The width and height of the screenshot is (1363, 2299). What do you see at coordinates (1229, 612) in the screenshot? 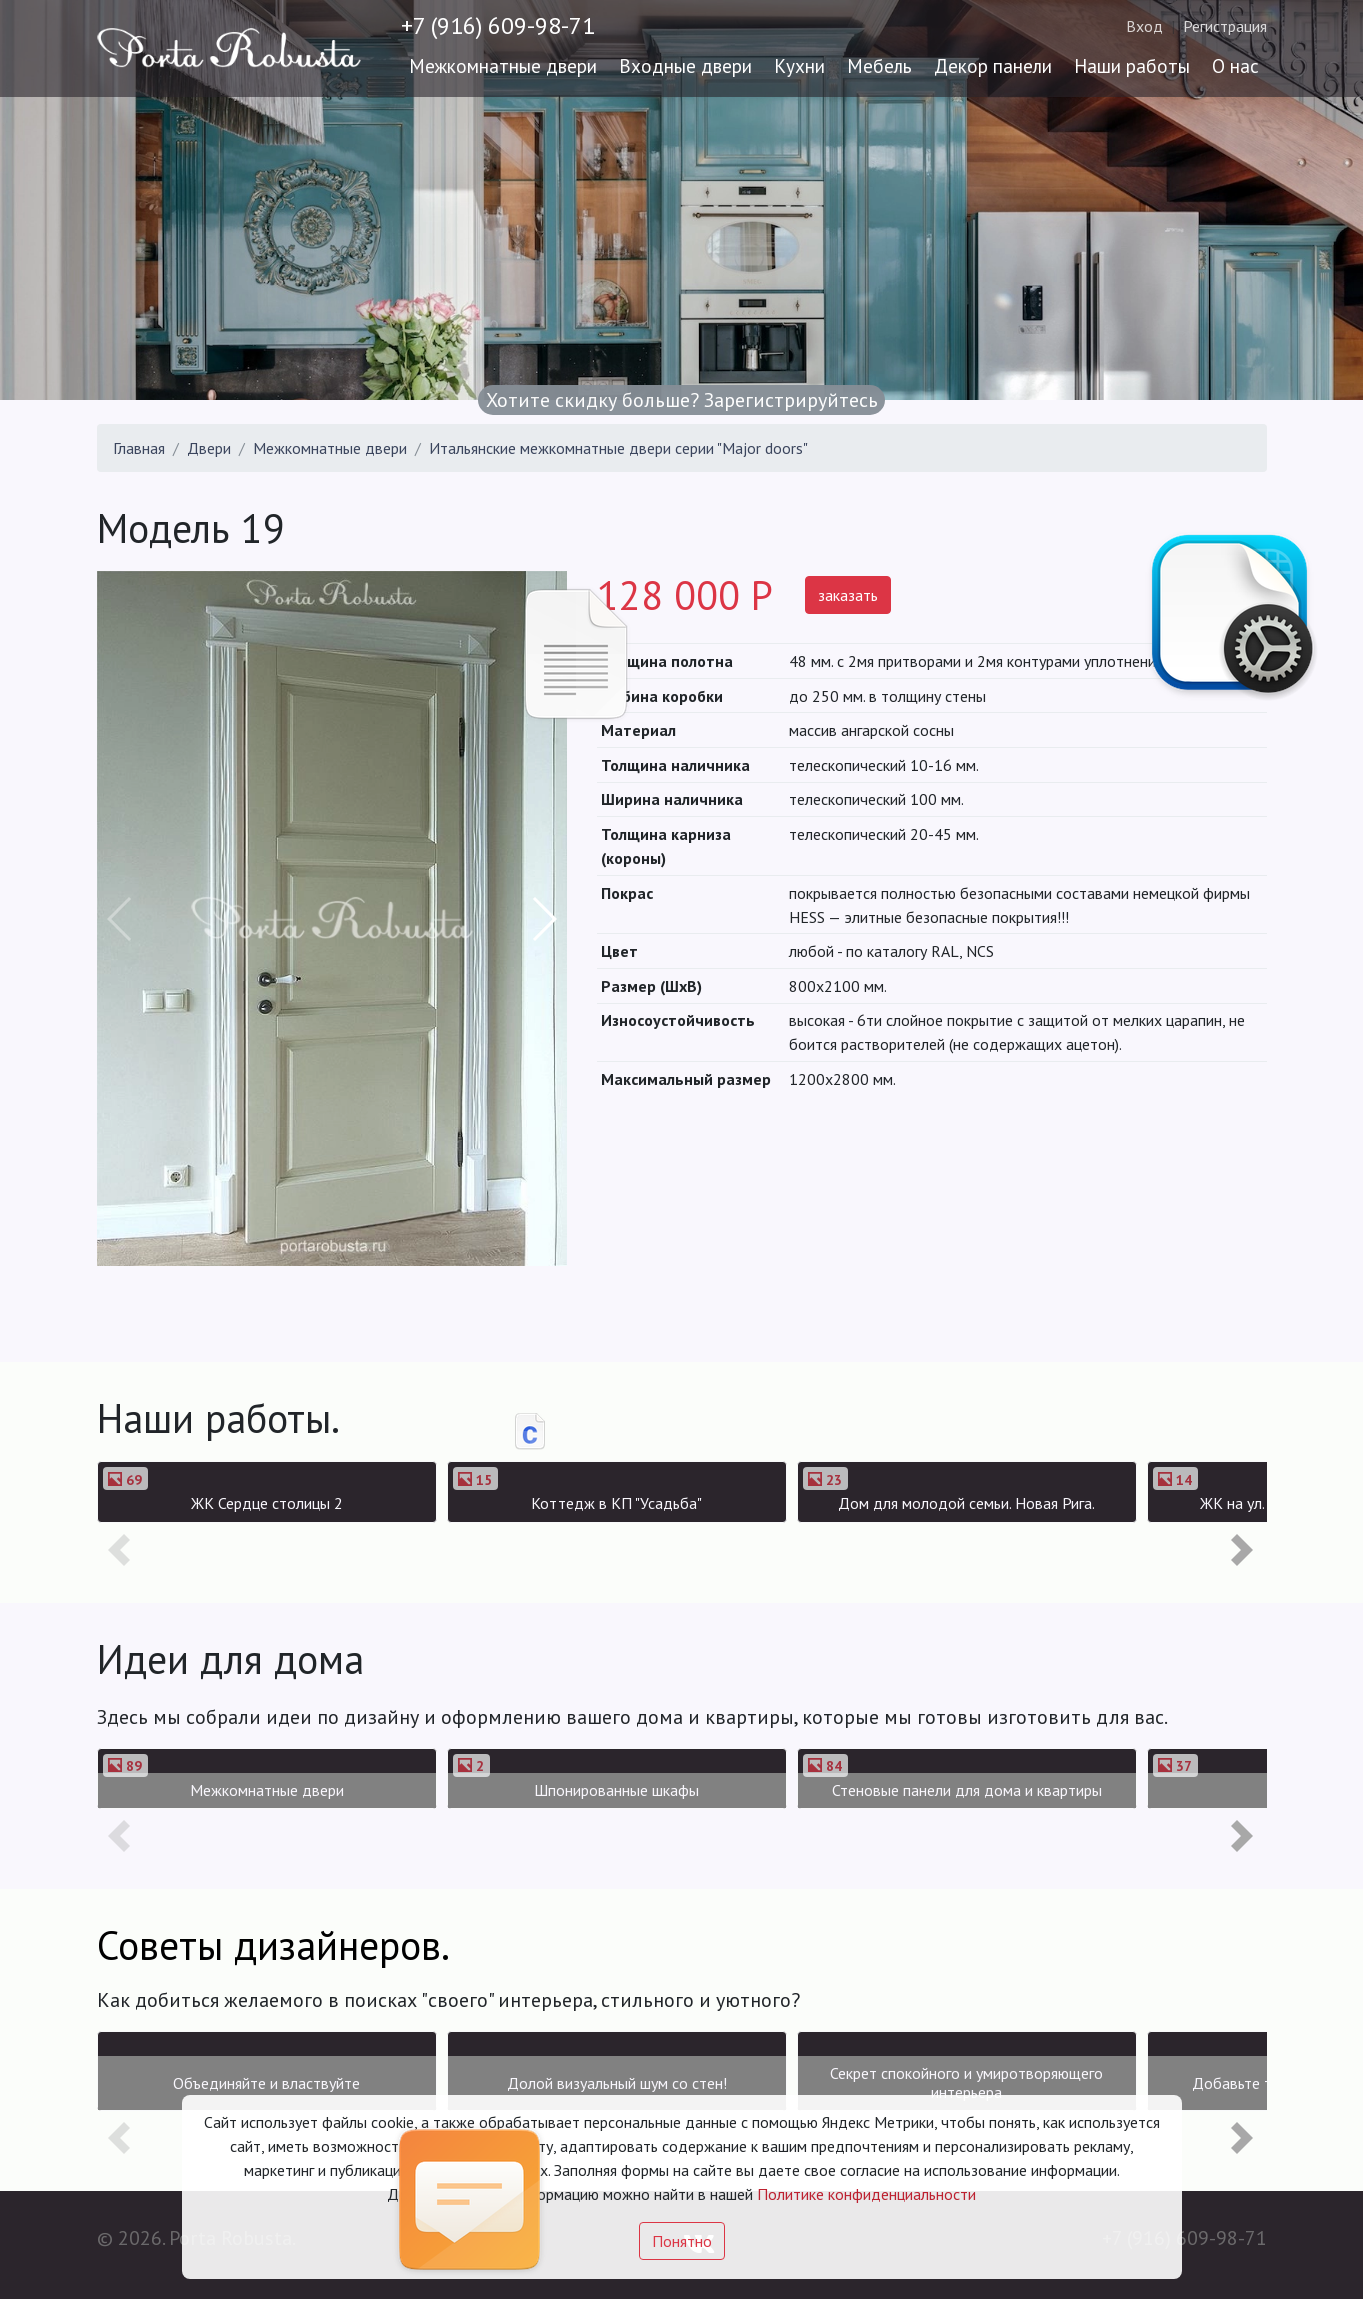
I see `configure file type associations and default apps` at bounding box center [1229, 612].